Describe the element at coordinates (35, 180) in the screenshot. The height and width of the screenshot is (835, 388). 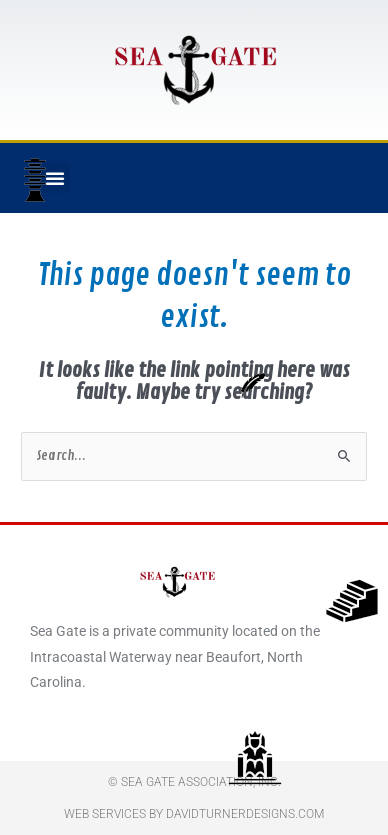
I see `access ancient Egyptian themed content or artifacts` at that location.